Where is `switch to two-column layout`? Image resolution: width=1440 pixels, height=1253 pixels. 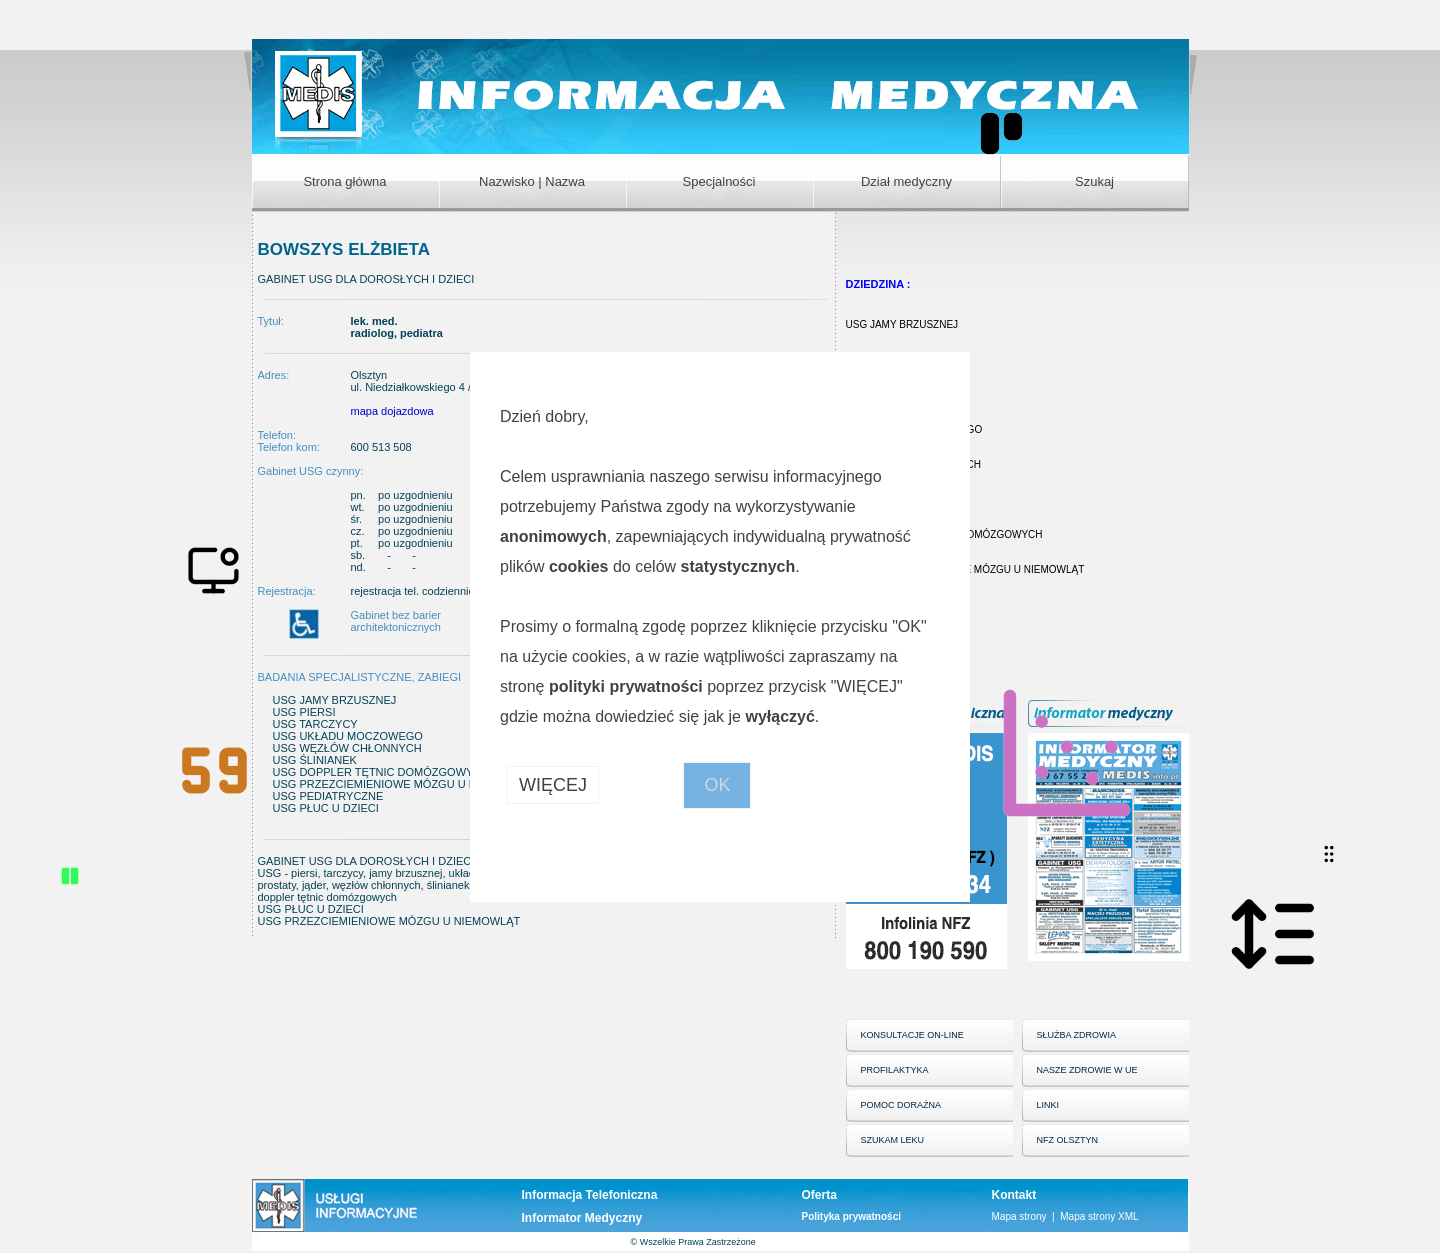 switch to two-column layout is located at coordinates (70, 876).